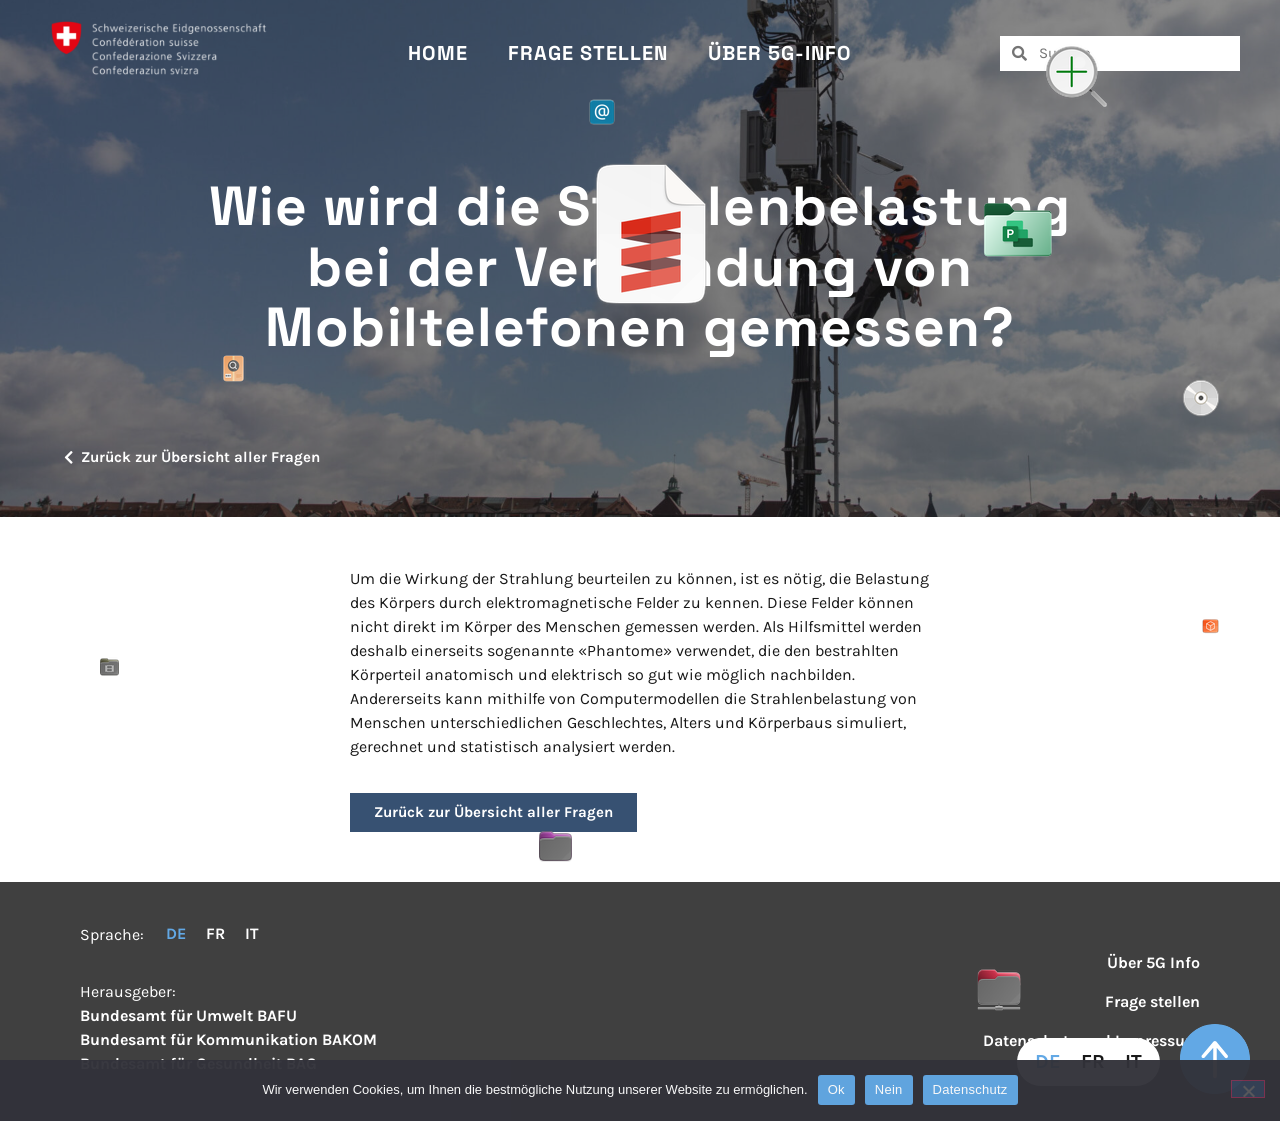 This screenshot has width=1280, height=1121. I want to click on zoom in on the current view, so click(1076, 76).